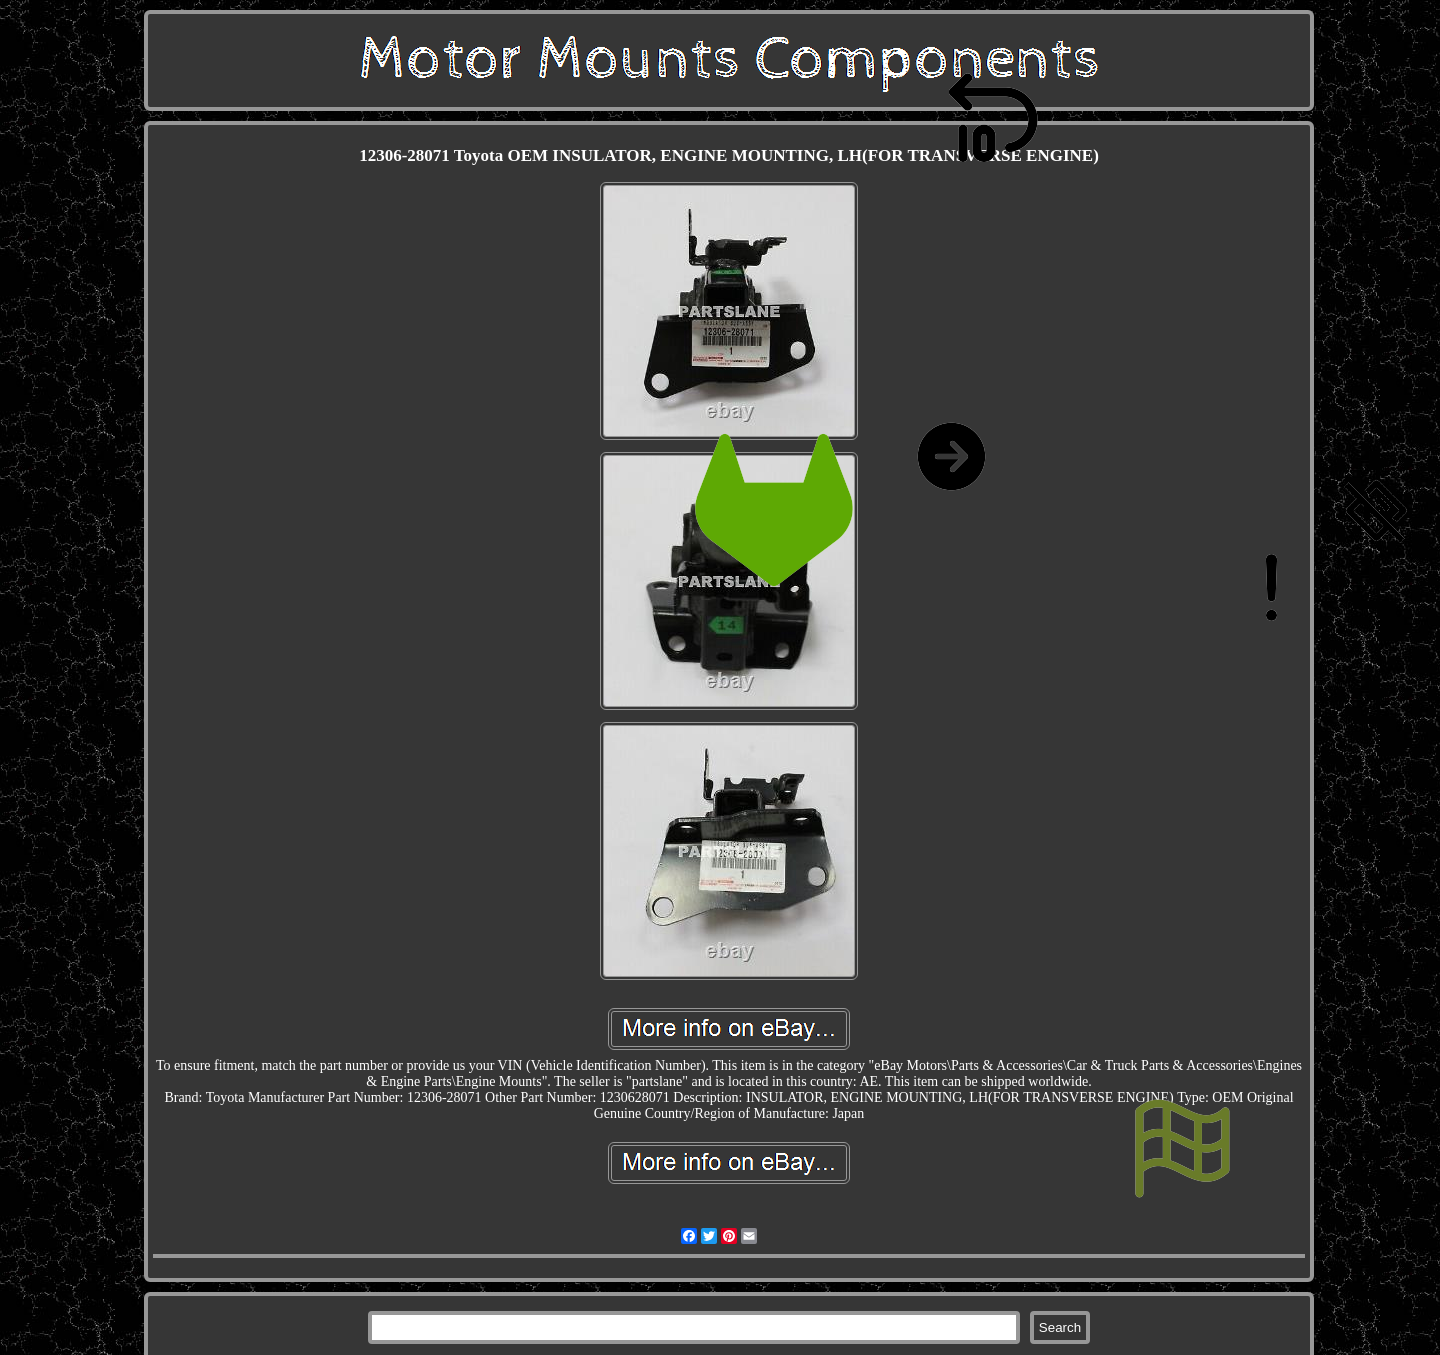  What do you see at coordinates (774, 510) in the screenshot?
I see `open GitLab repository` at bounding box center [774, 510].